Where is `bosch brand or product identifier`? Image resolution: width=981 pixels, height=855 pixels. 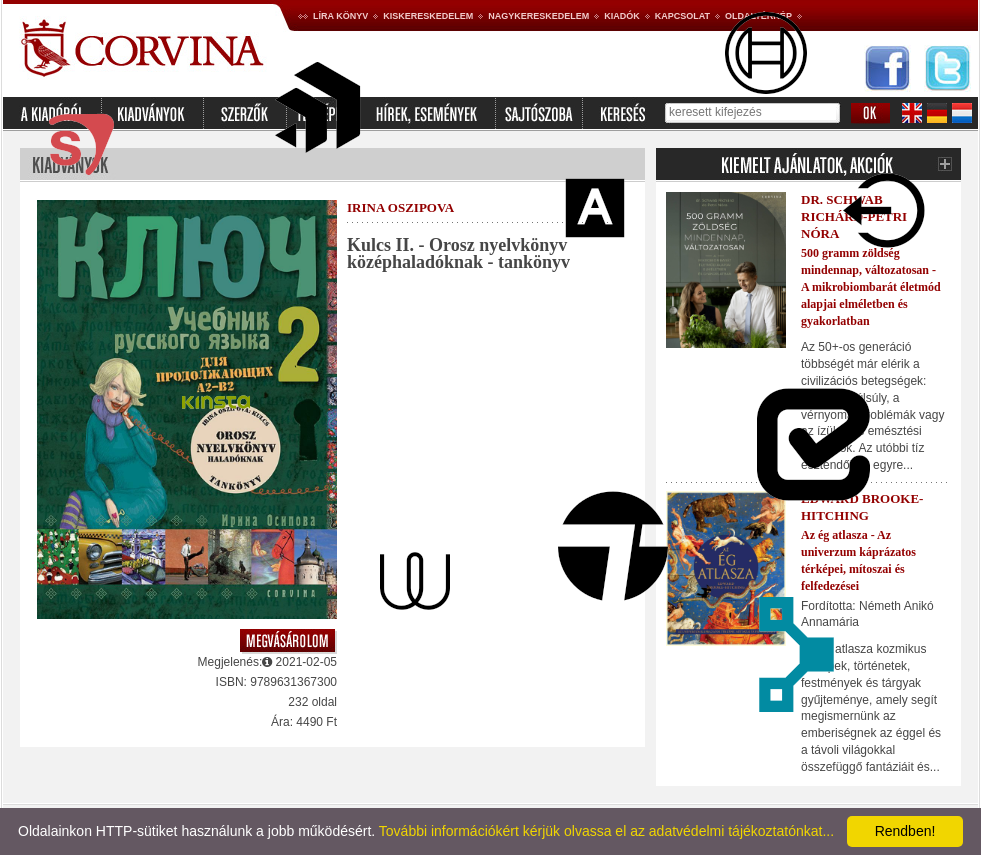 bosch brand or product identifier is located at coordinates (766, 53).